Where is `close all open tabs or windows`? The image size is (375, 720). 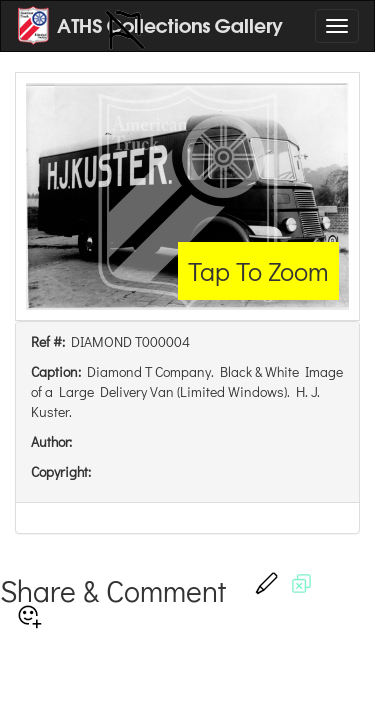
close all open tabs or windows is located at coordinates (301, 583).